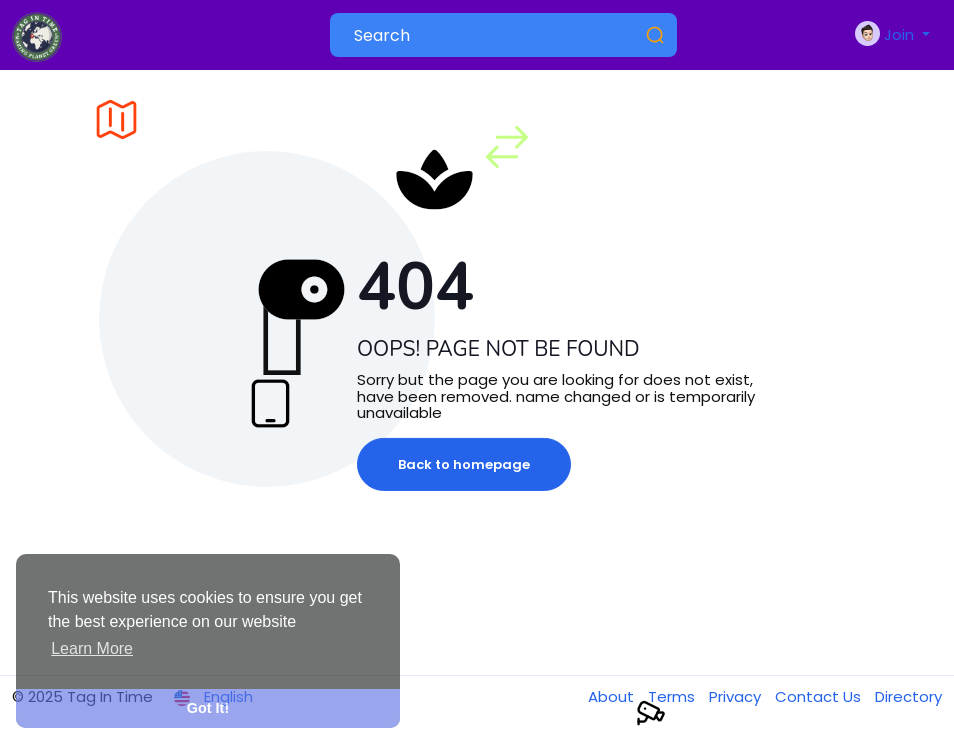  Describe the element at coordinates (434, 179) in the screenshot. I see `access spa or wellness features` at that location.